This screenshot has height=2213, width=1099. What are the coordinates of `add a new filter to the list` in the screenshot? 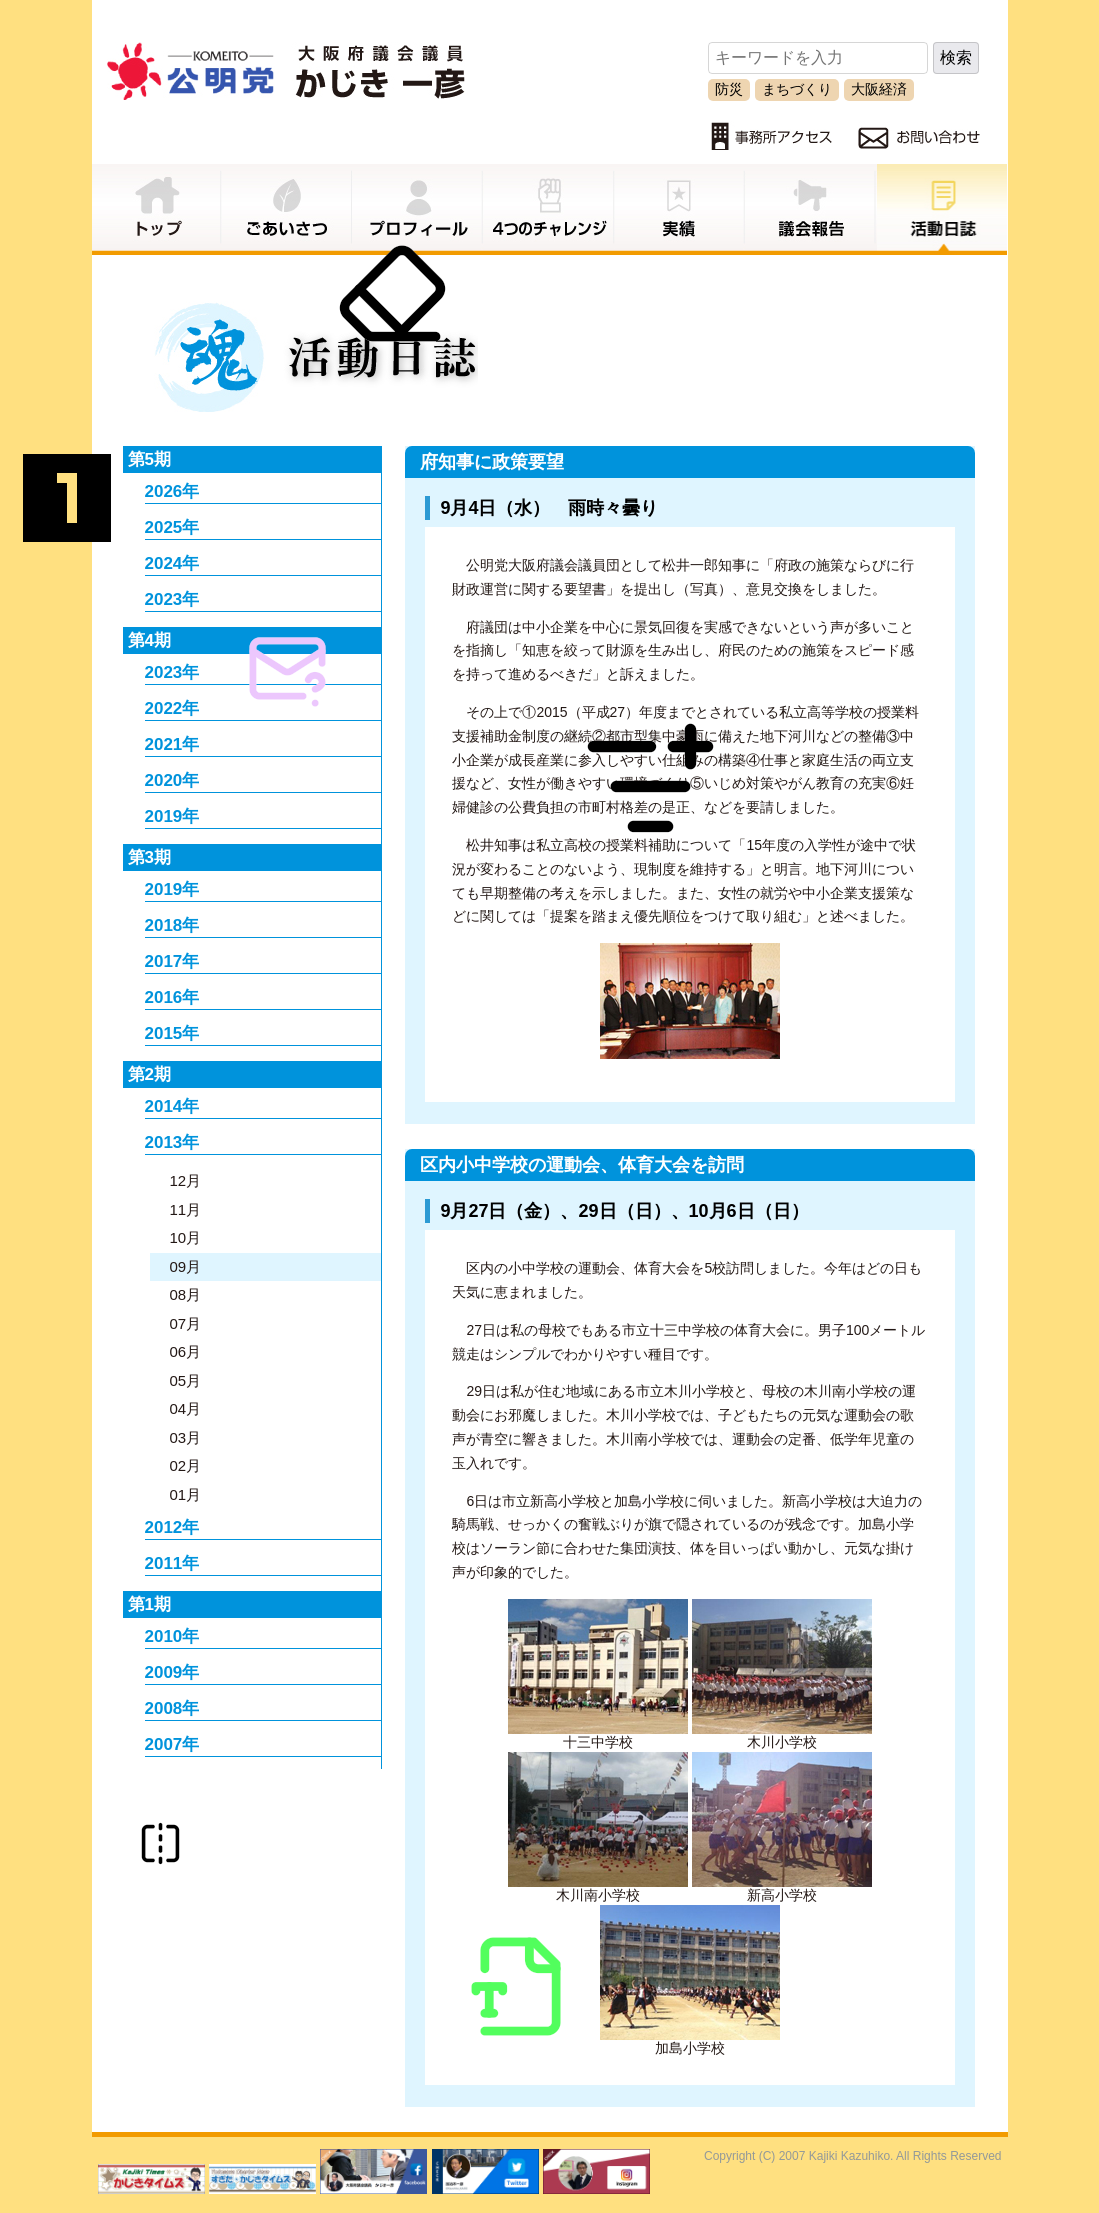 It's located at (650, 786).